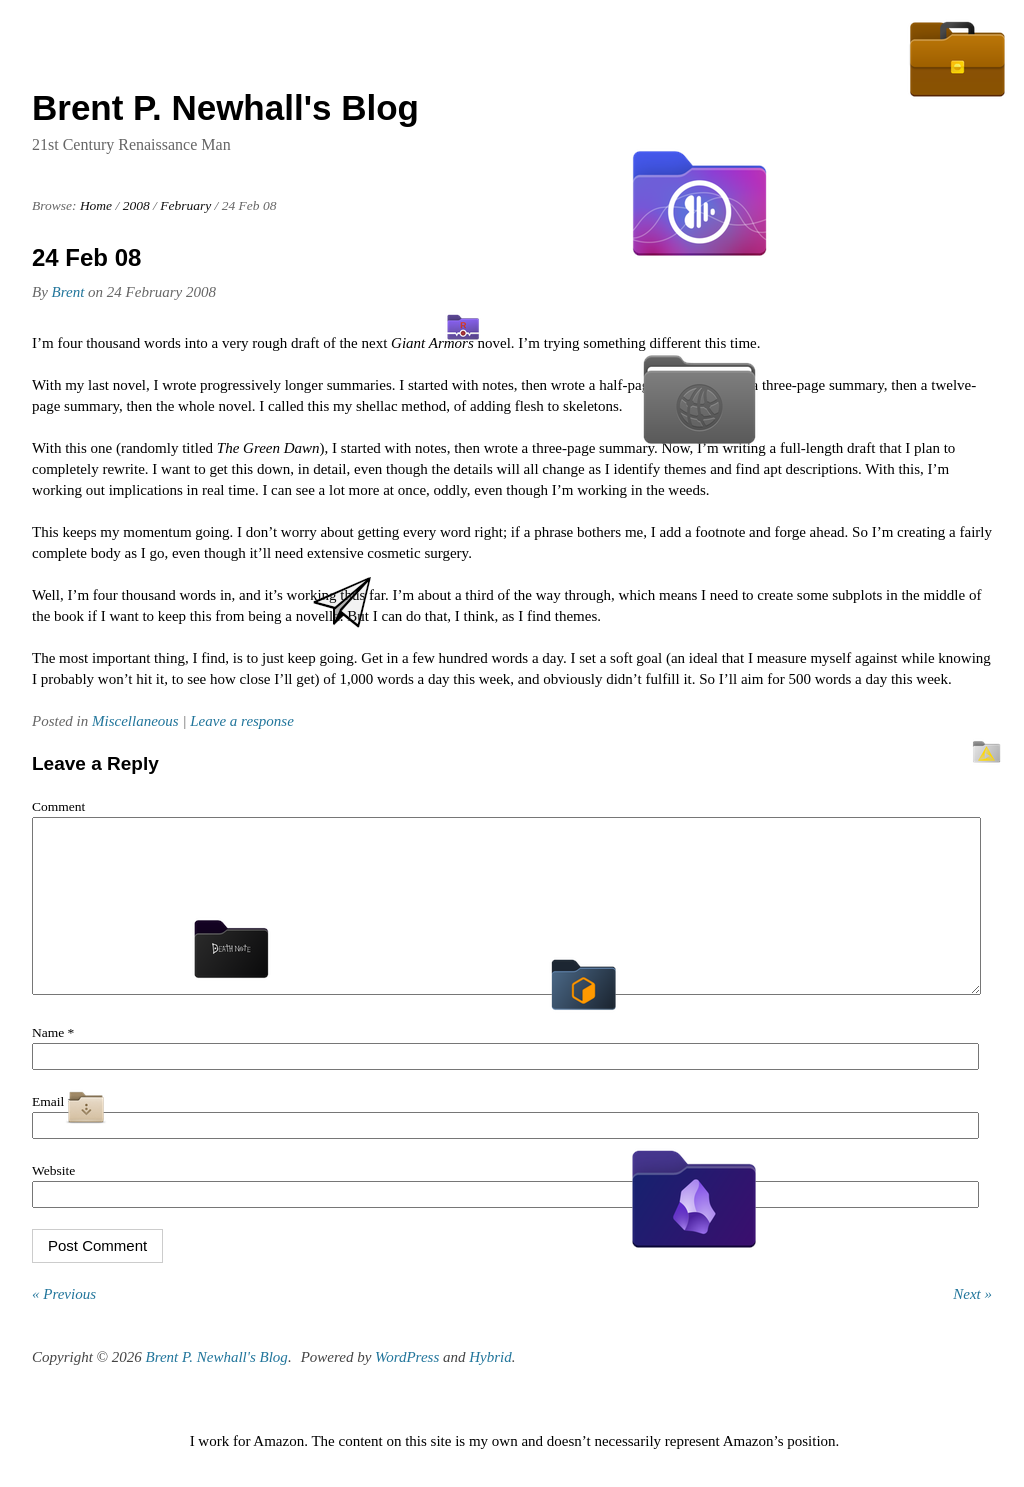  I want to click on open knime workflow projects folder, so click(986, 752).